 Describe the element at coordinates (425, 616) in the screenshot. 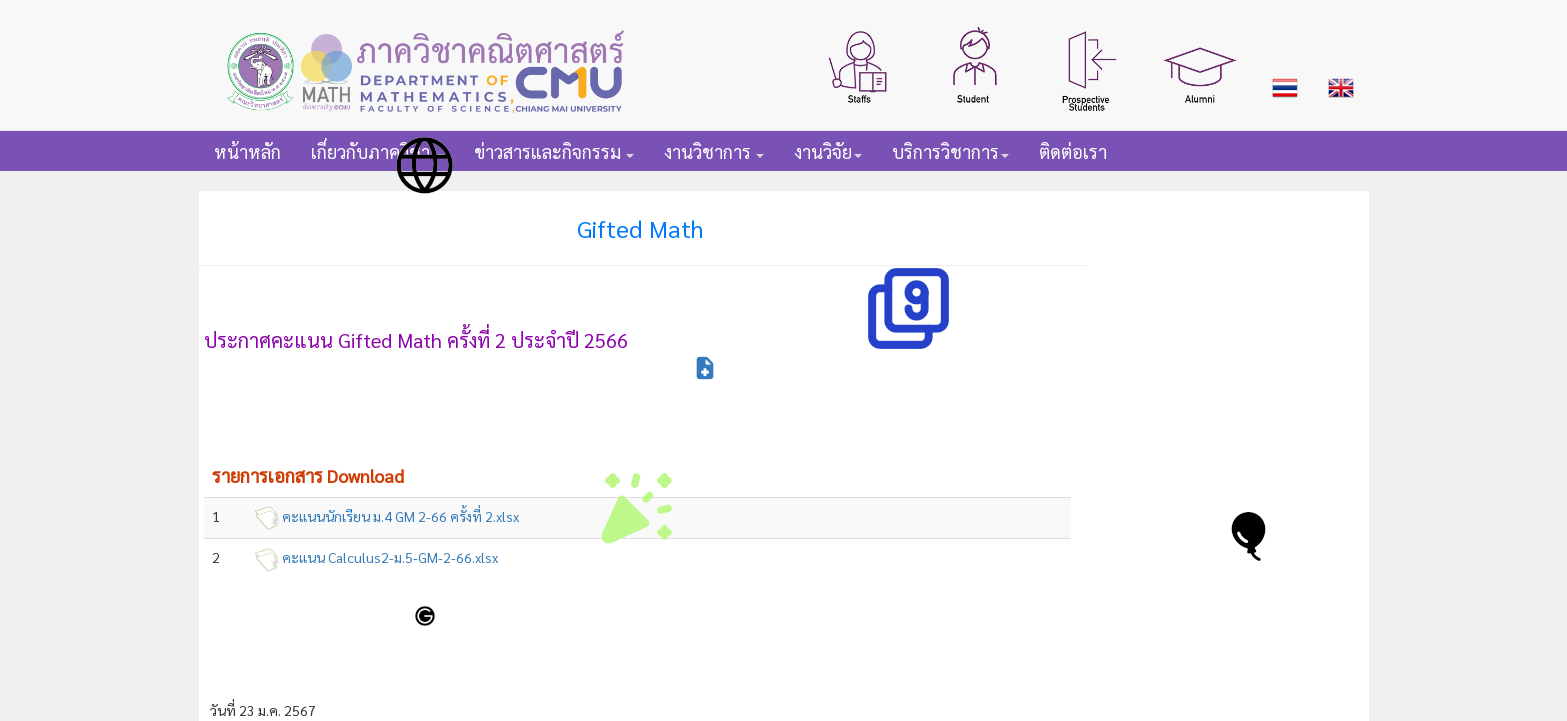

I see `sign in with Google` at that location.